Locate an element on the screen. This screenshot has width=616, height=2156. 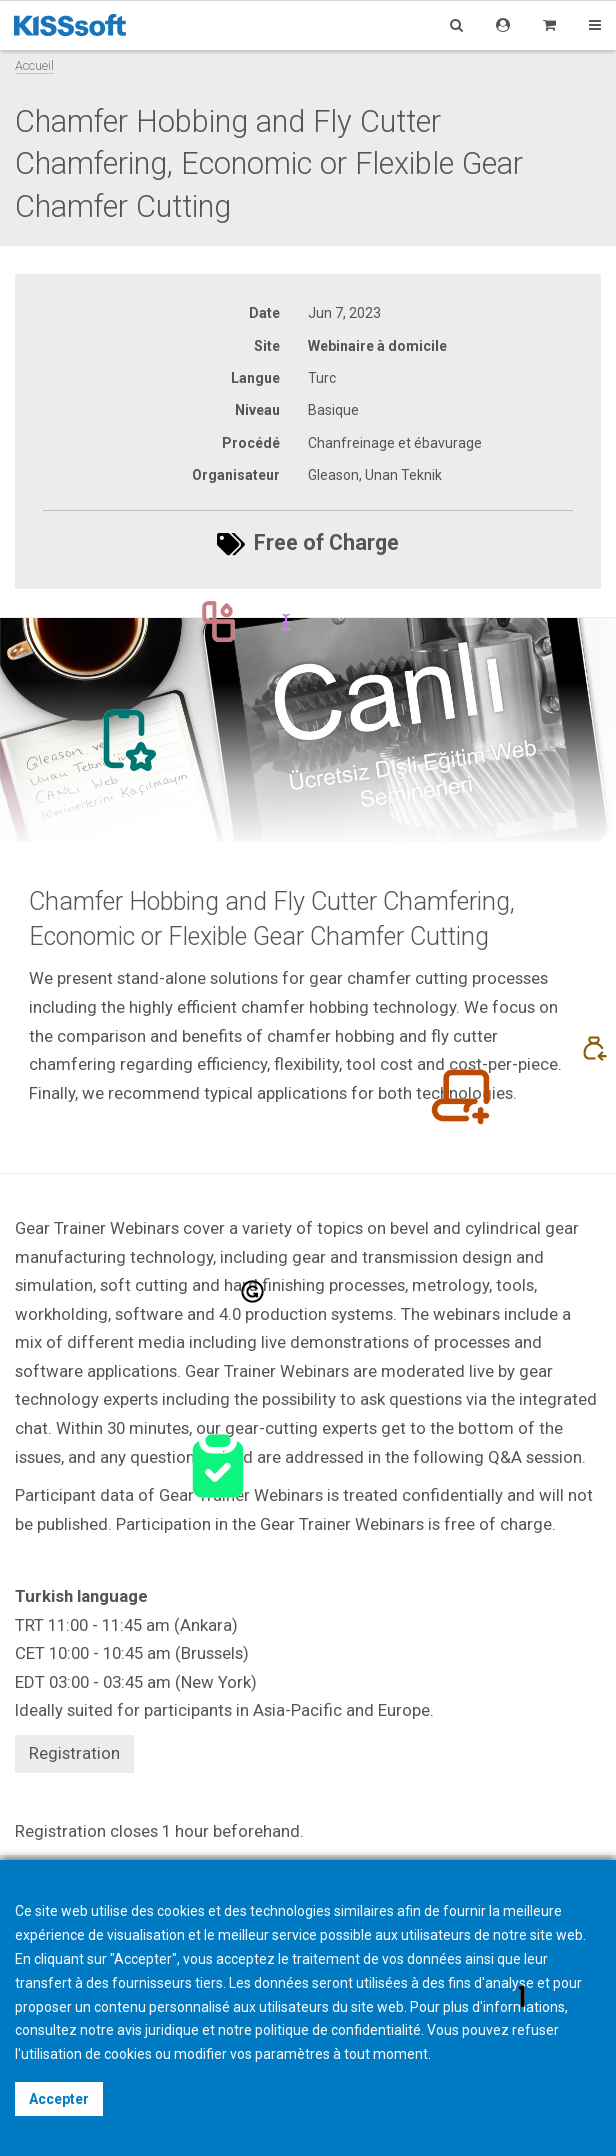
indicates first item or top priority is located at coordinates (522, 1996).